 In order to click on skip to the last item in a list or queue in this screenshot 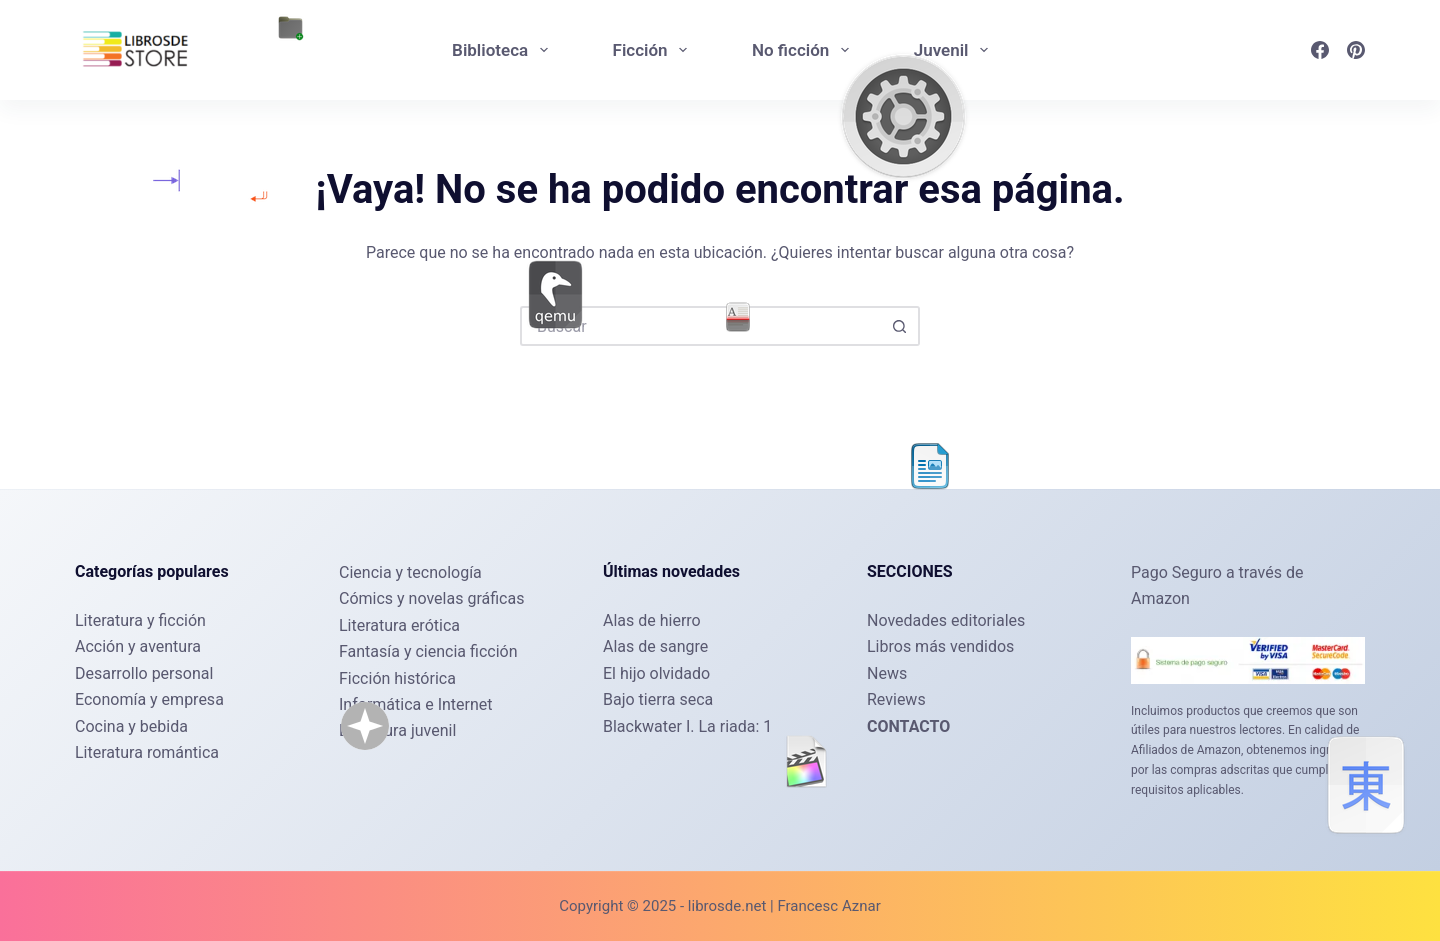, I will do `click(166, 180)`.